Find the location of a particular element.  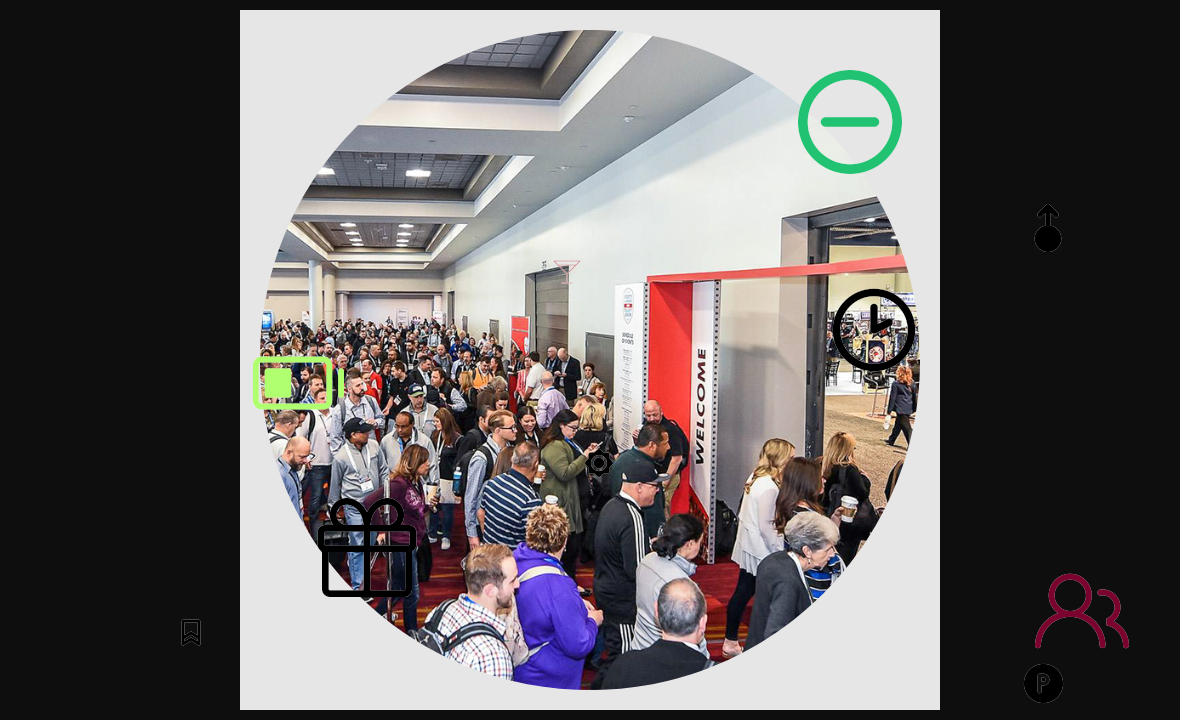

indicates parking available or parking location is located at coordinates (1043, 683).